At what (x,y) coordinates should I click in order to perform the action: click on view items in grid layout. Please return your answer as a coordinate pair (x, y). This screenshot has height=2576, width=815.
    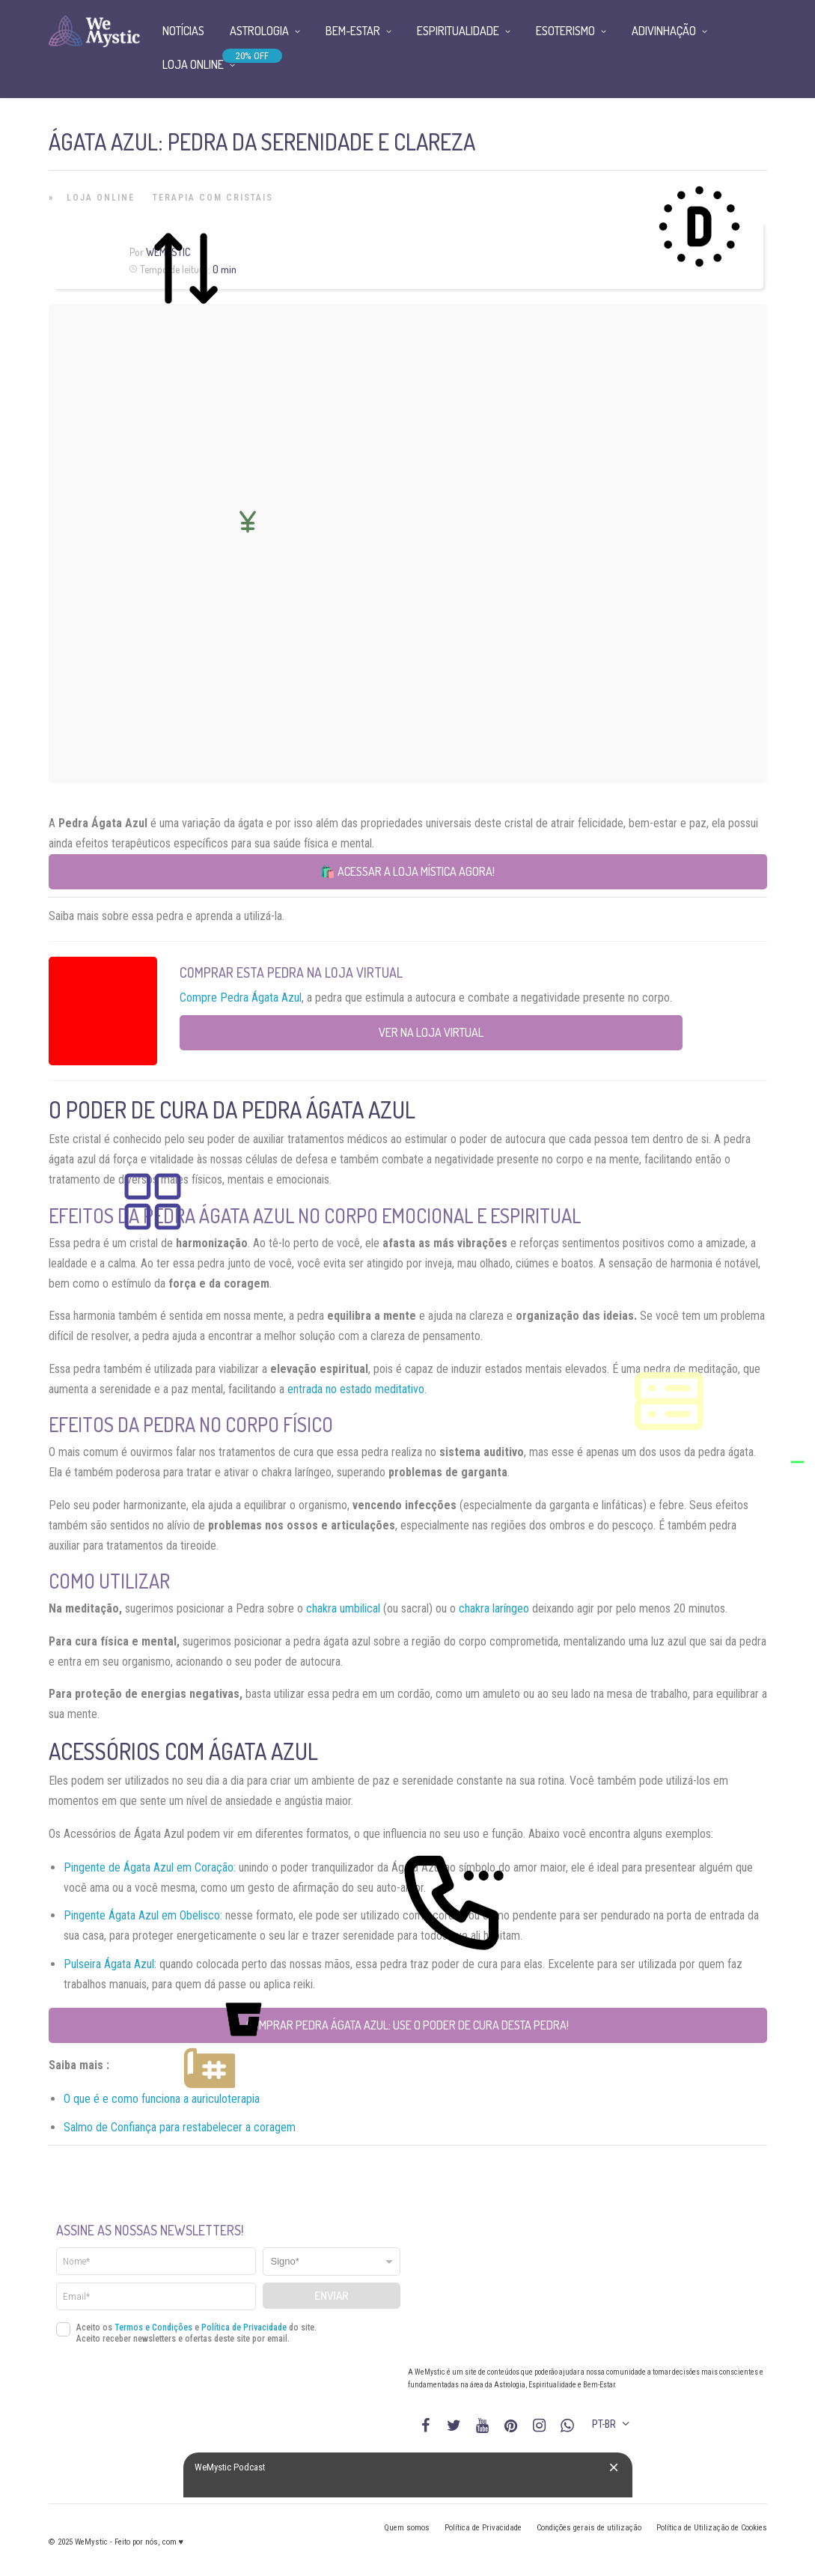
    Looking at the image, I should click on (153, 1202).